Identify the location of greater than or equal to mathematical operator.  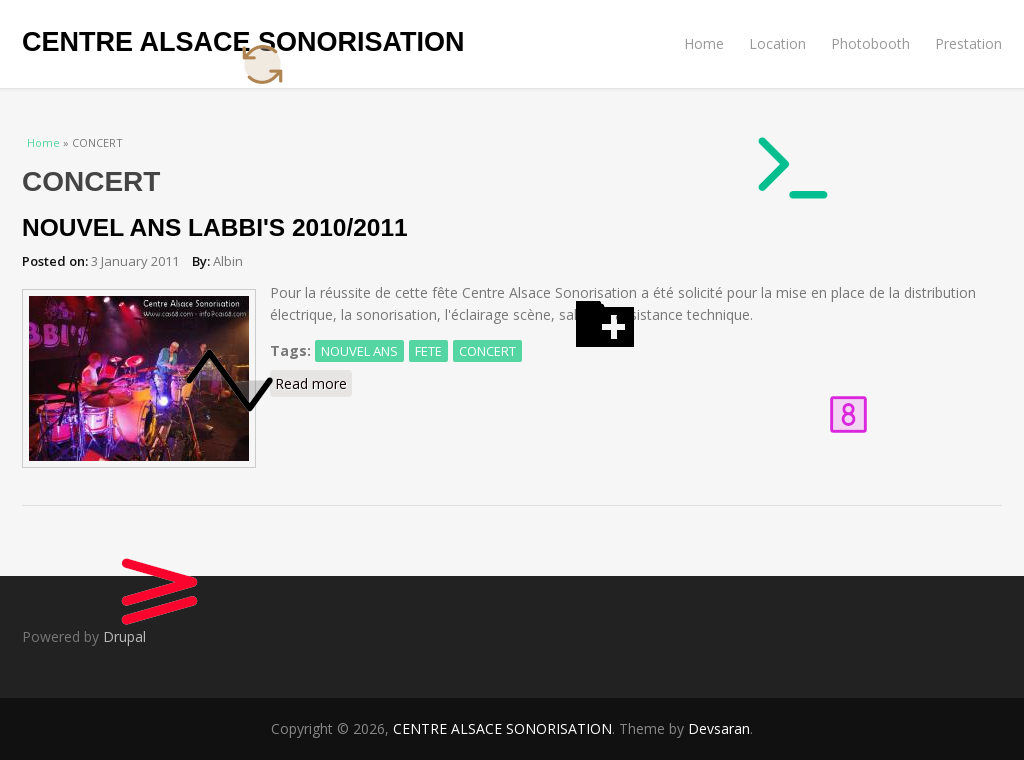
(159, 591).